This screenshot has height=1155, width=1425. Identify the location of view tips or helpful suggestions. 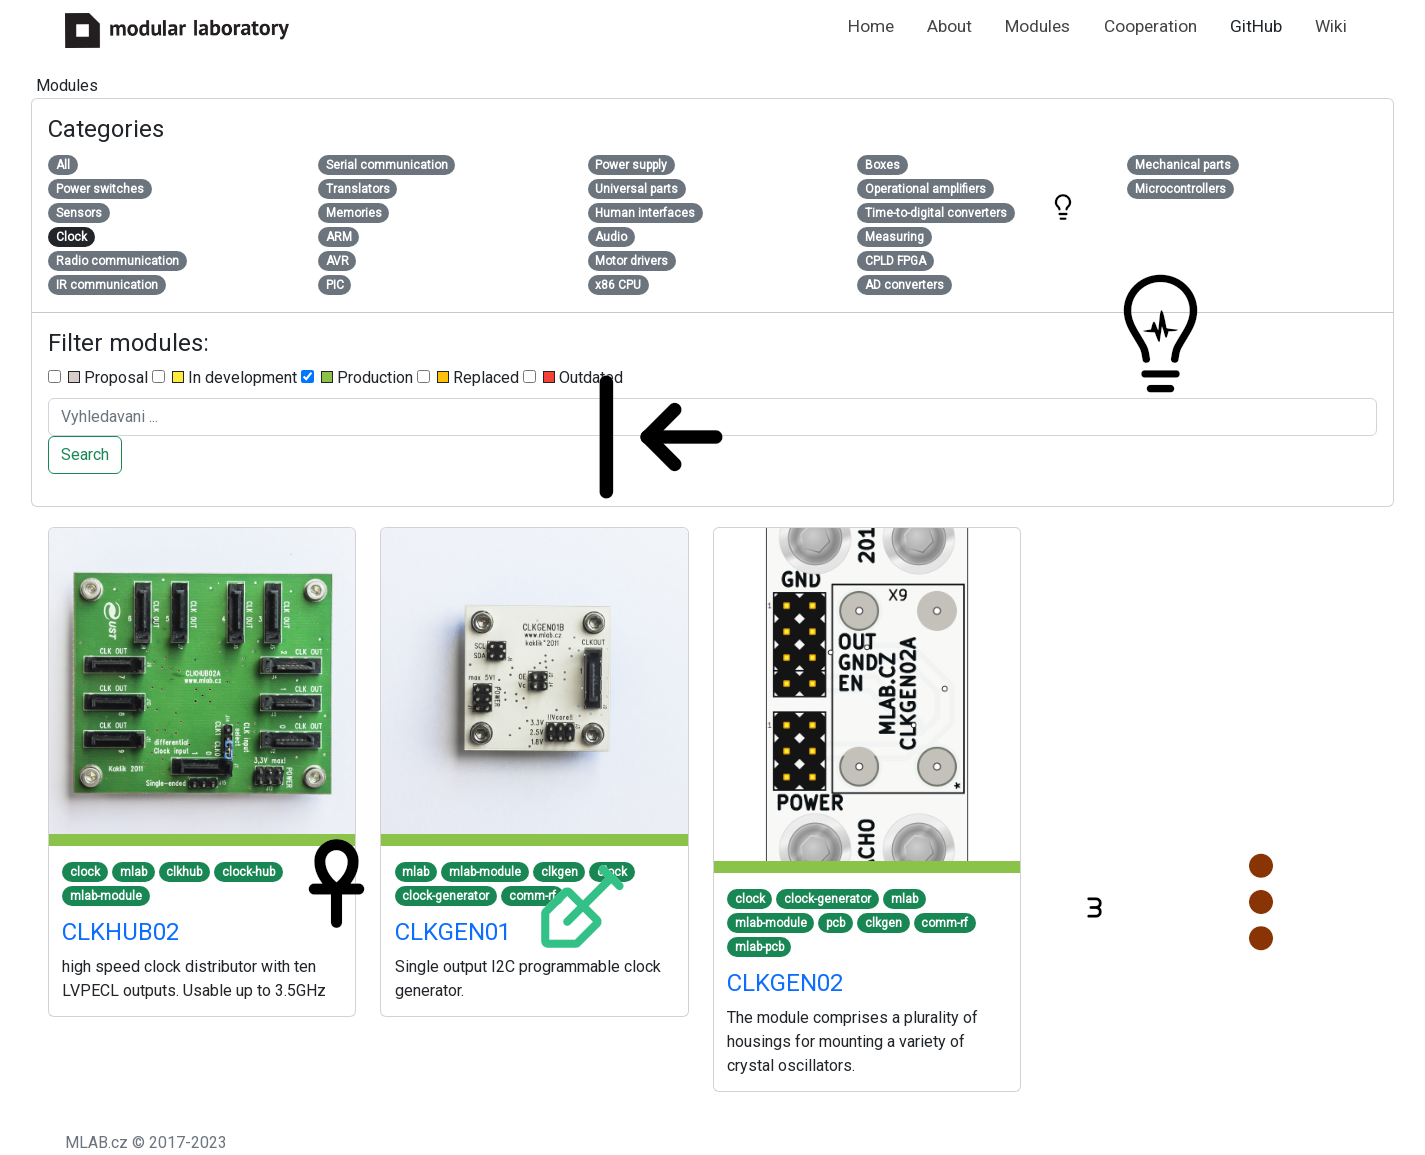
(1063, 207).